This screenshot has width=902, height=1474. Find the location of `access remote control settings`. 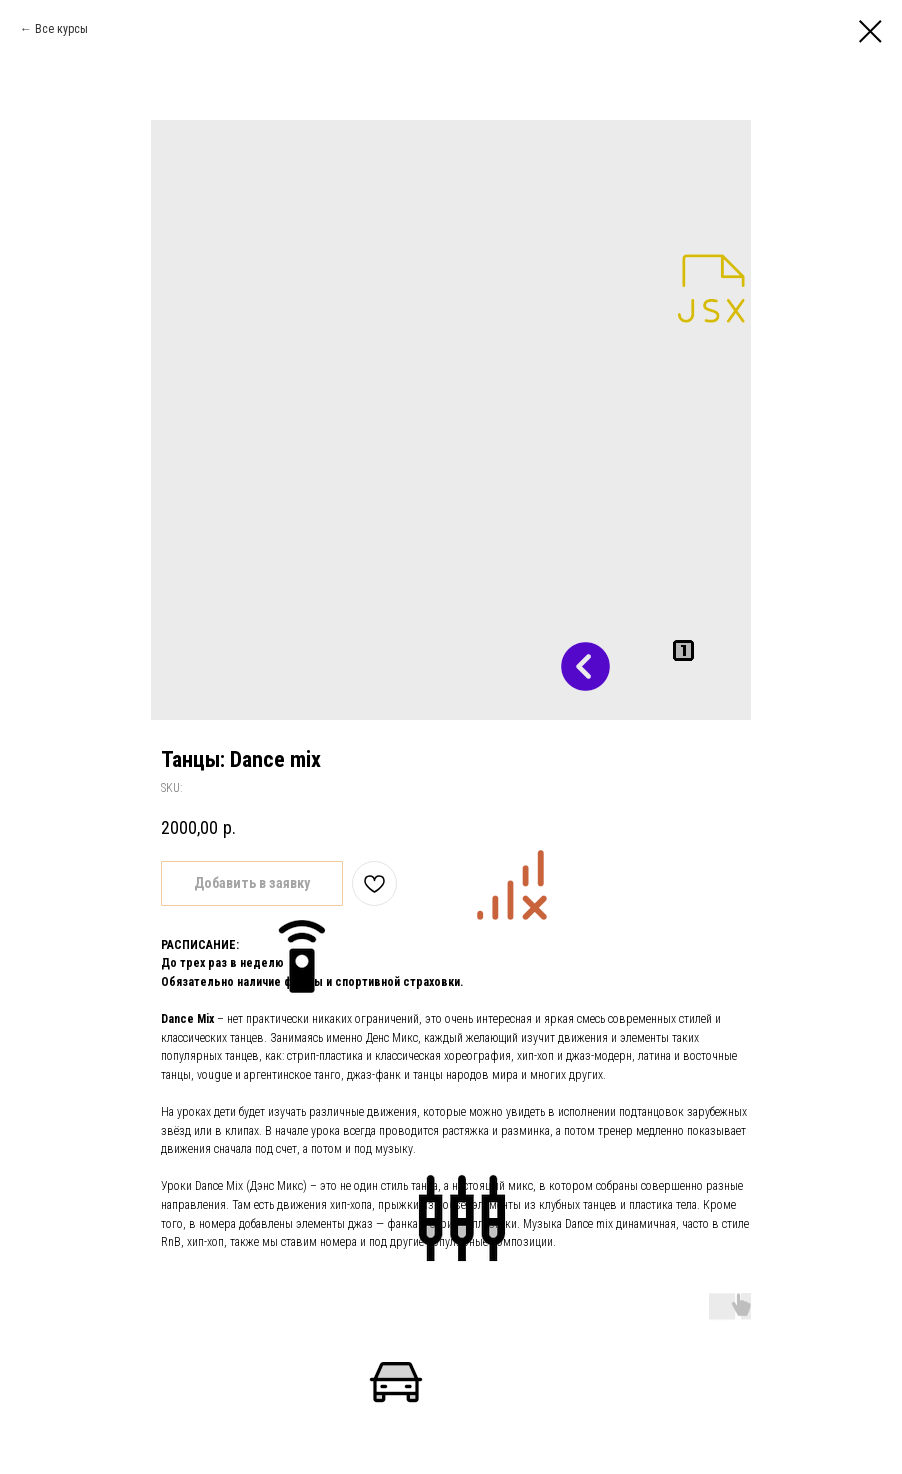

access remote control settings is located at coordinates (302, 958).